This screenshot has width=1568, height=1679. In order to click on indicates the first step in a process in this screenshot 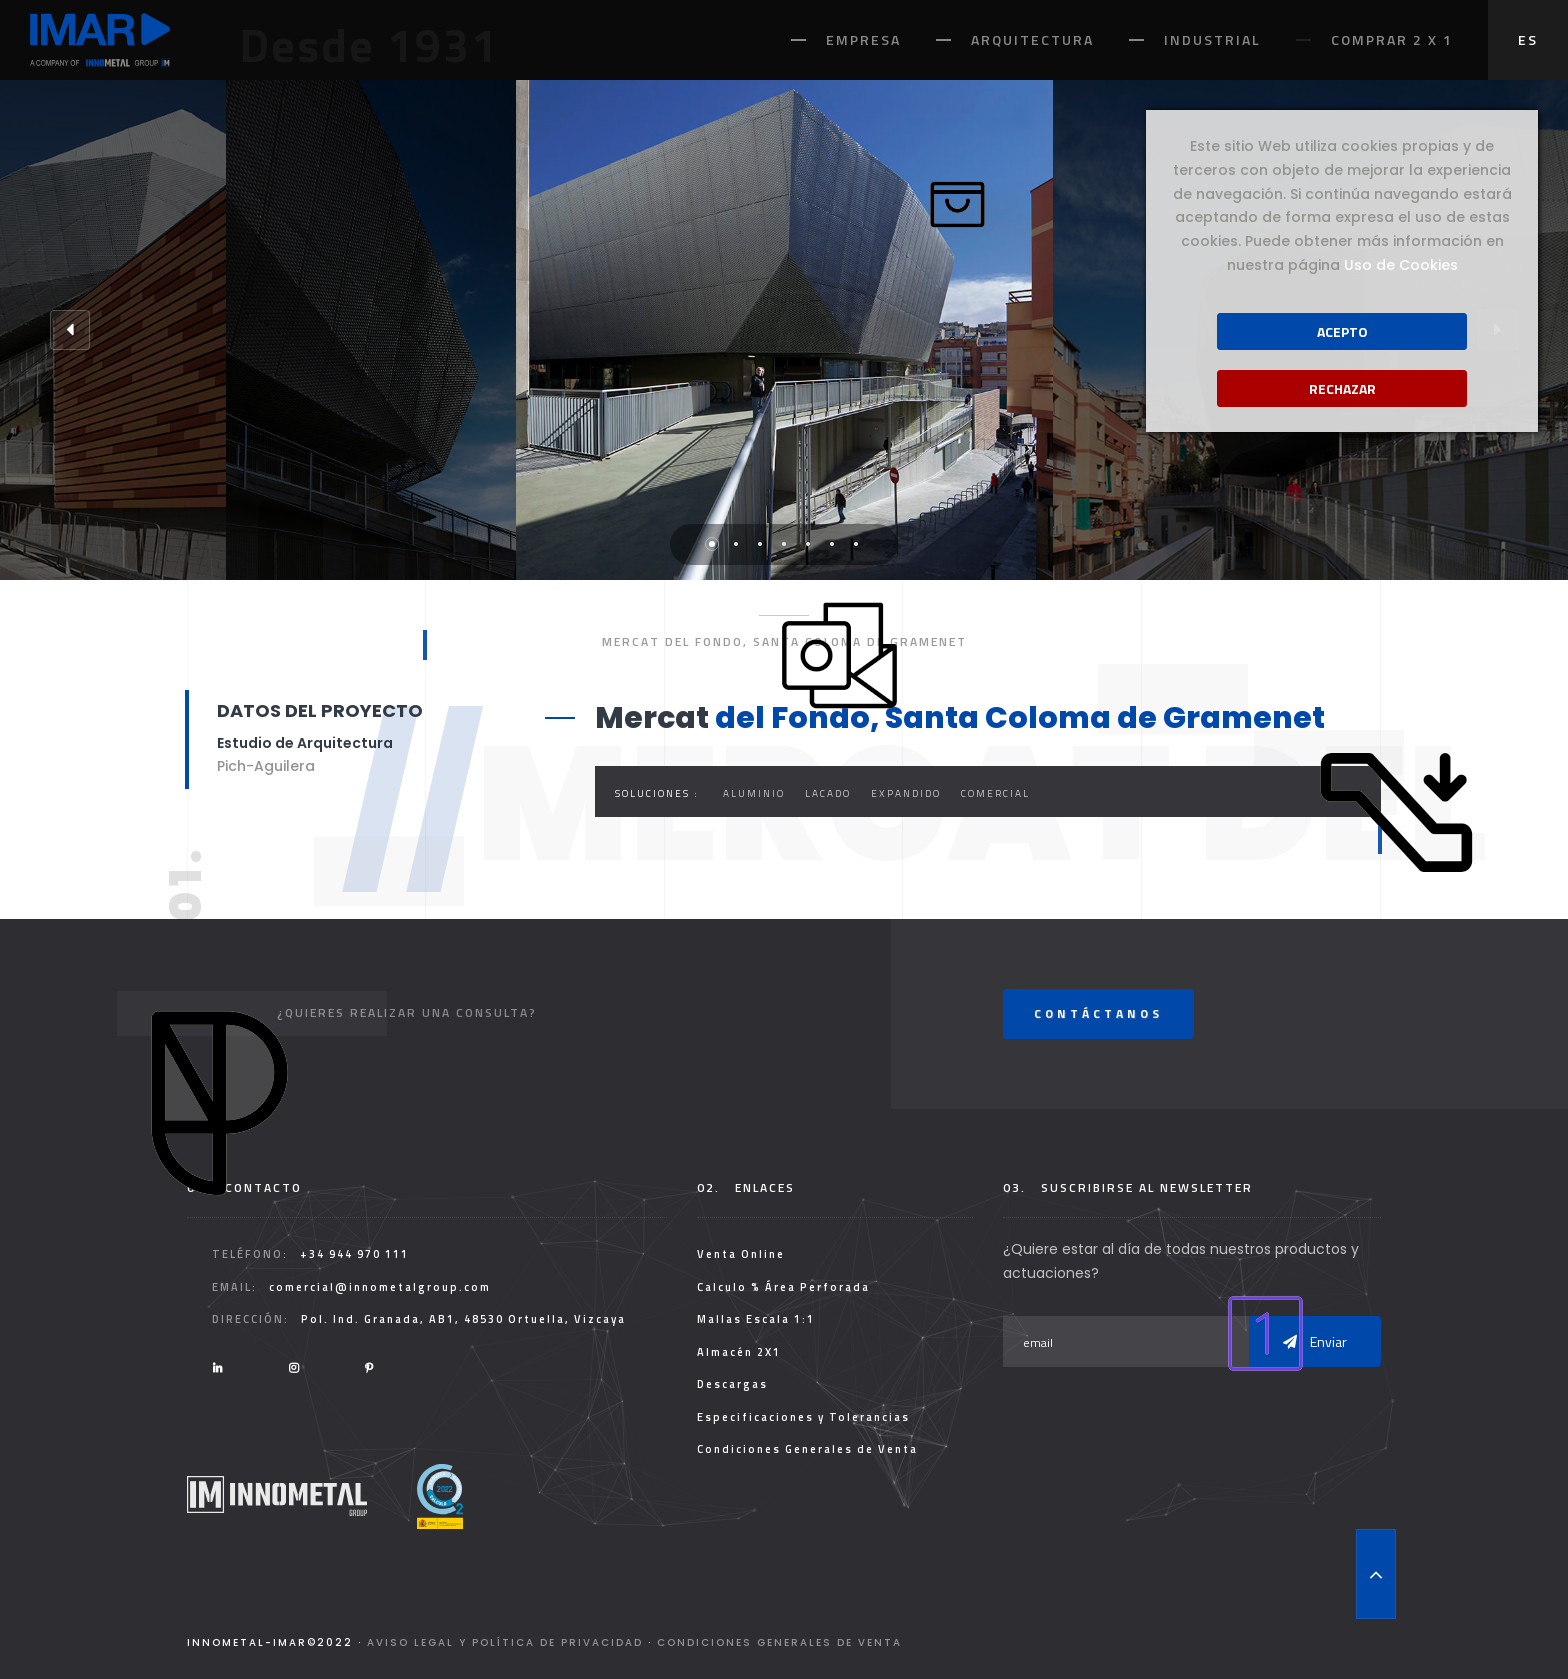, I will do `click(1265, 1333)`.